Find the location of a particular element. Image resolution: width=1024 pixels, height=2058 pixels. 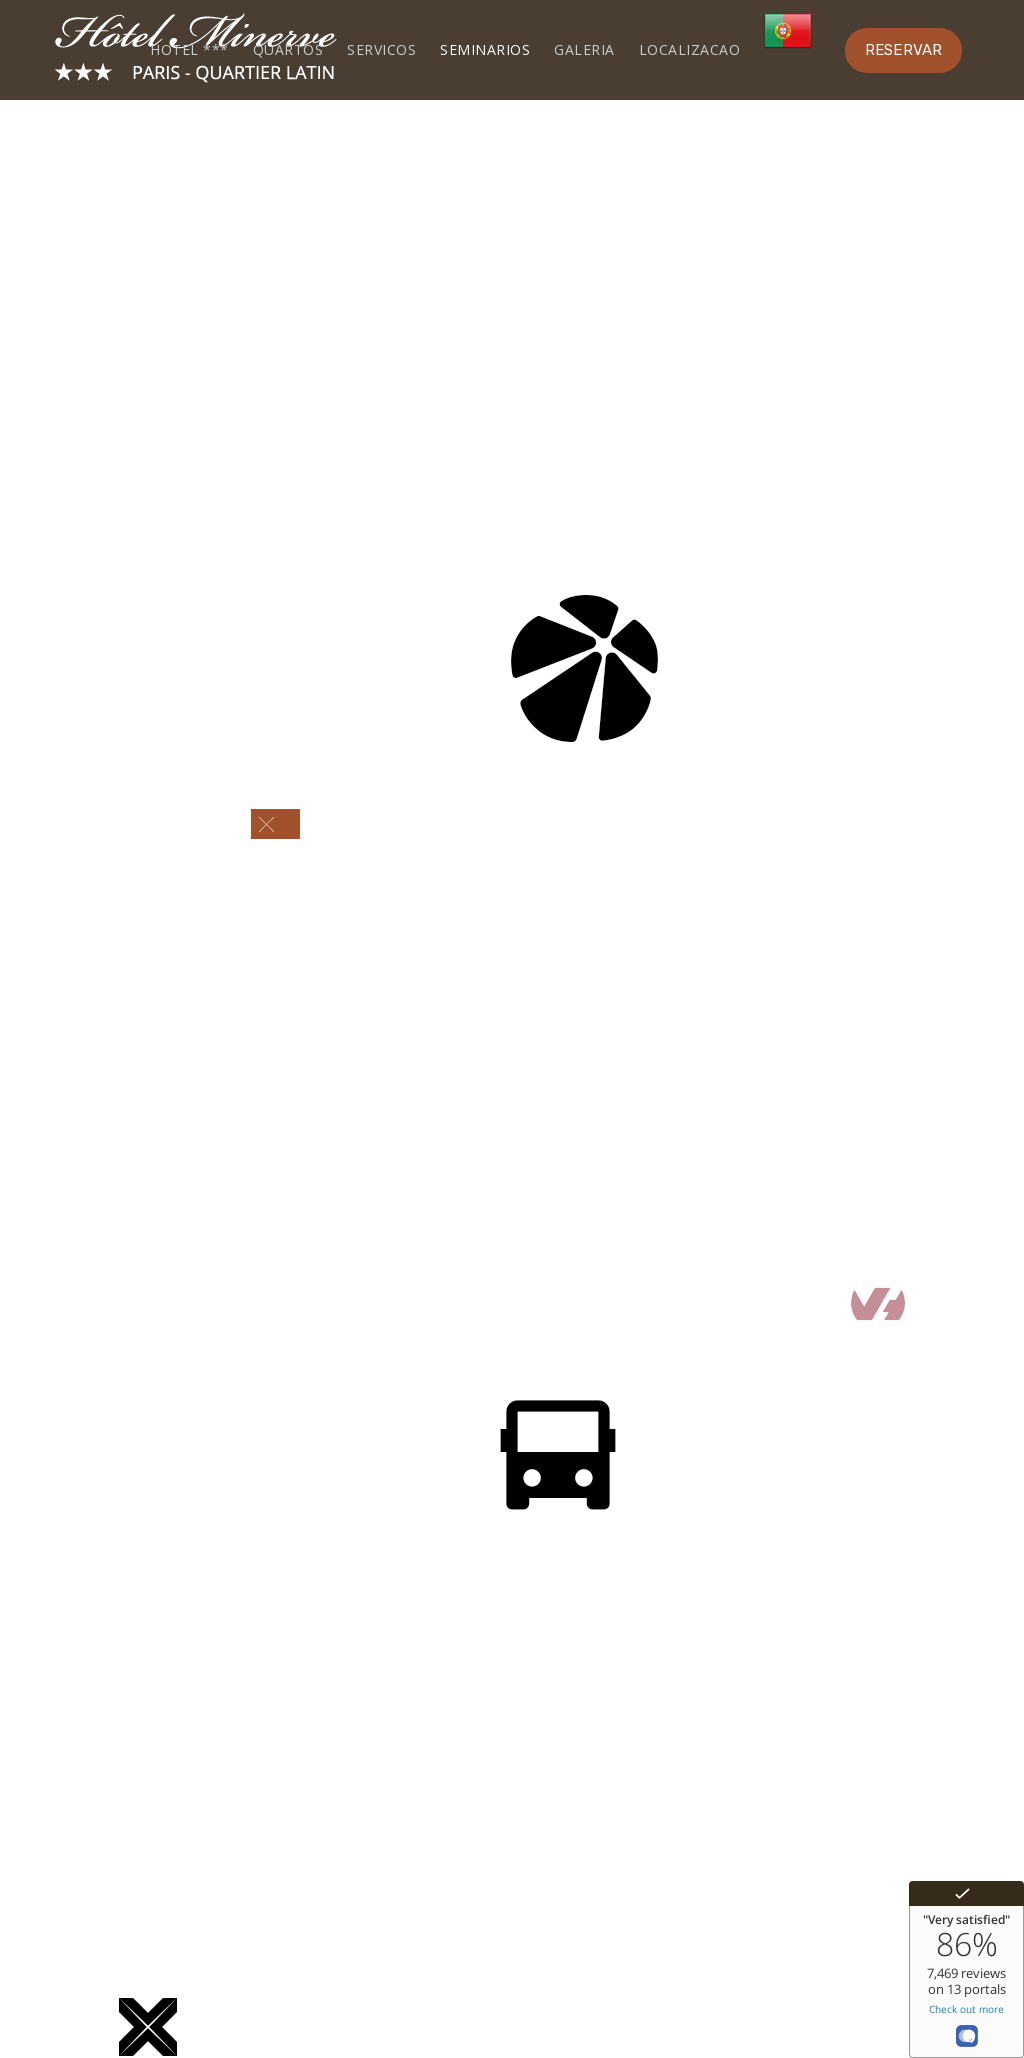

cloud native buildpacks logo is located at coordinates (584, 668).